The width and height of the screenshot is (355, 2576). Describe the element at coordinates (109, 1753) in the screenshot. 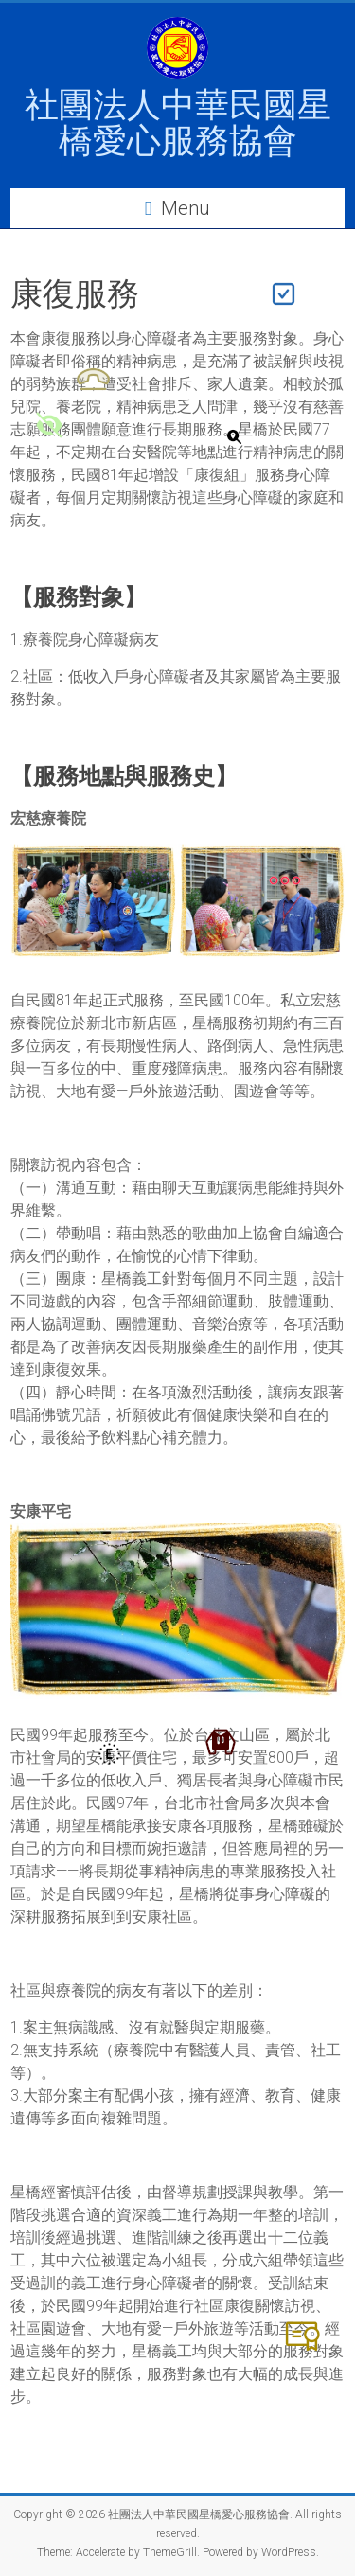

I see `indicates an "essential" or "enterprise" tier feature` at that location.